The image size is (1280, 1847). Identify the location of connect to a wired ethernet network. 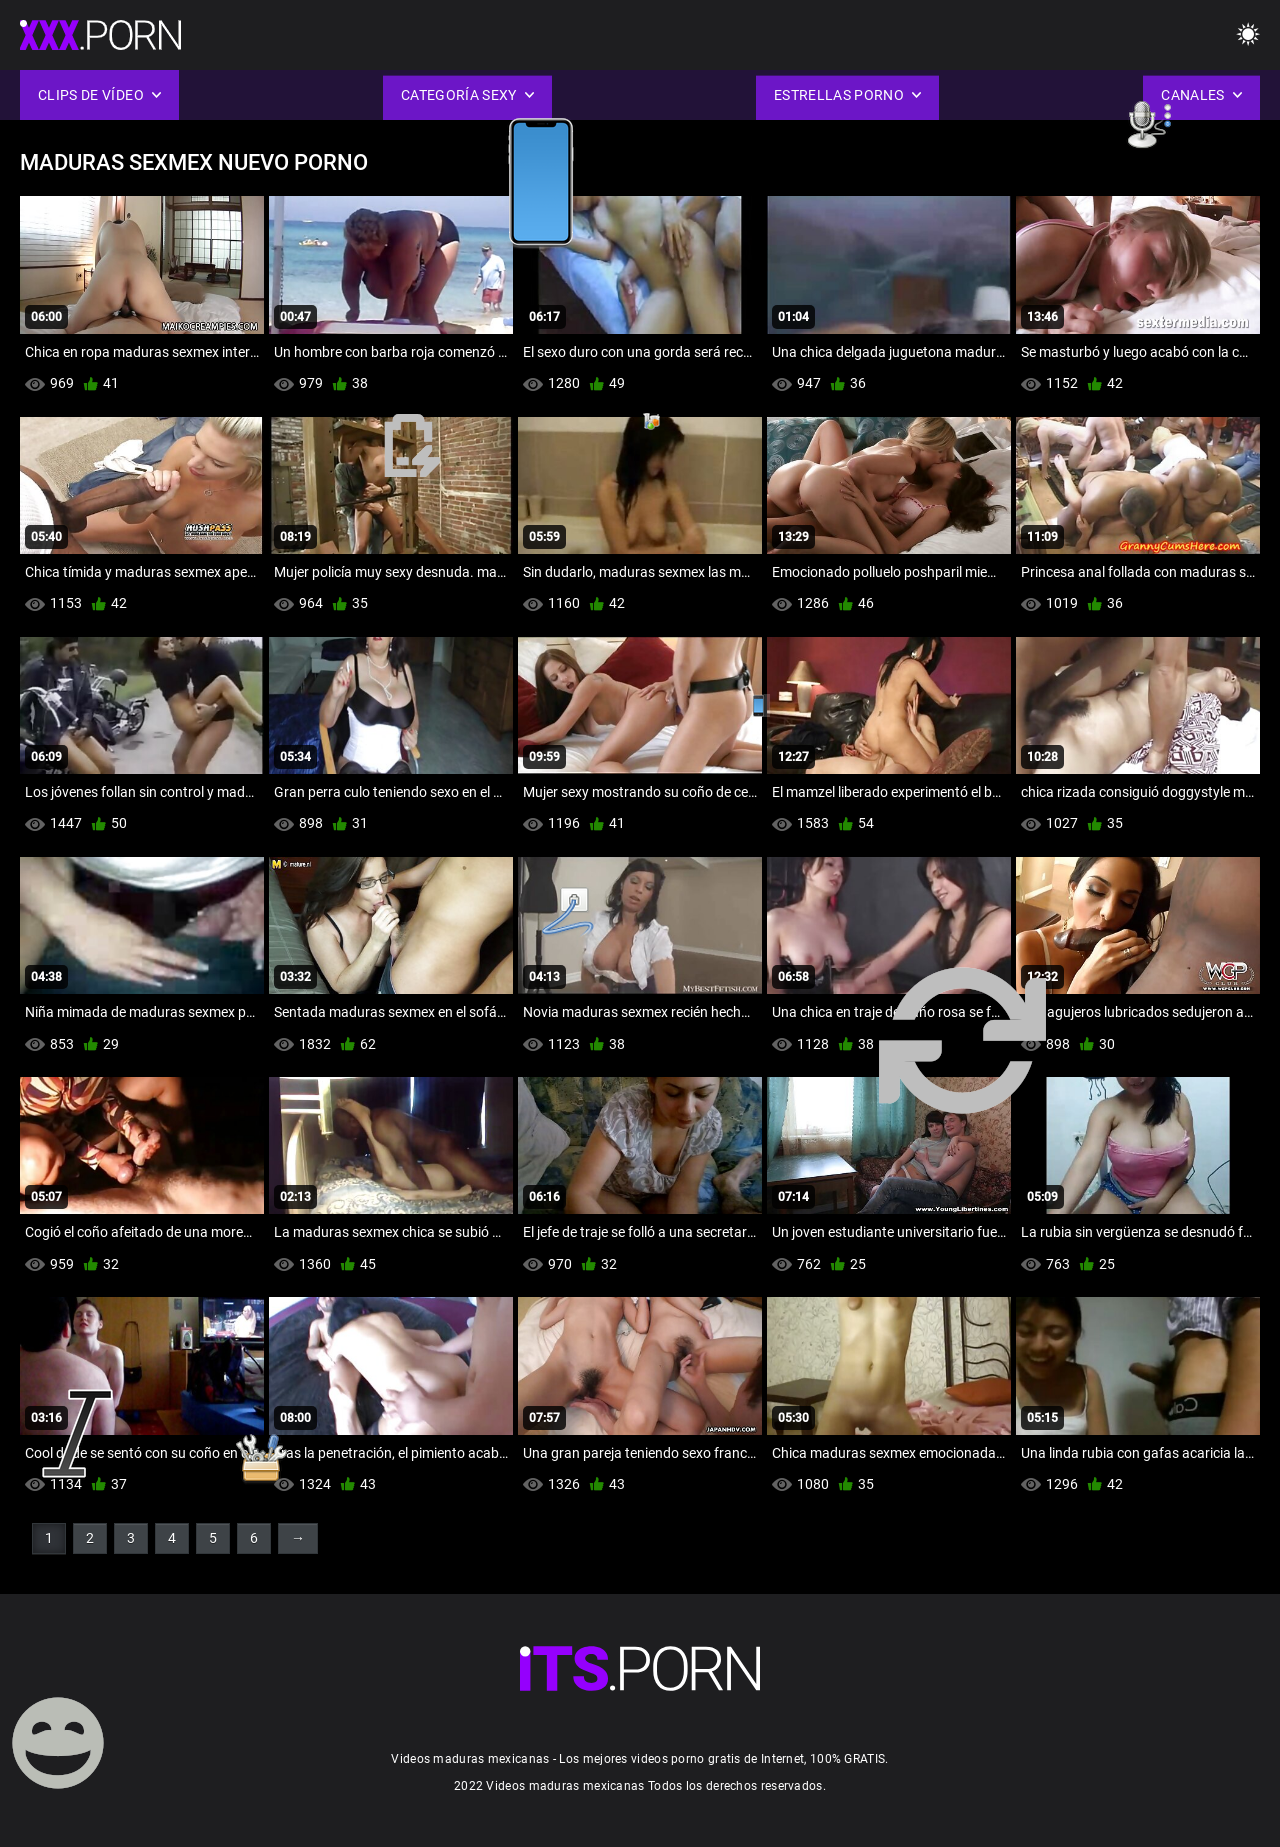
(567, 911).